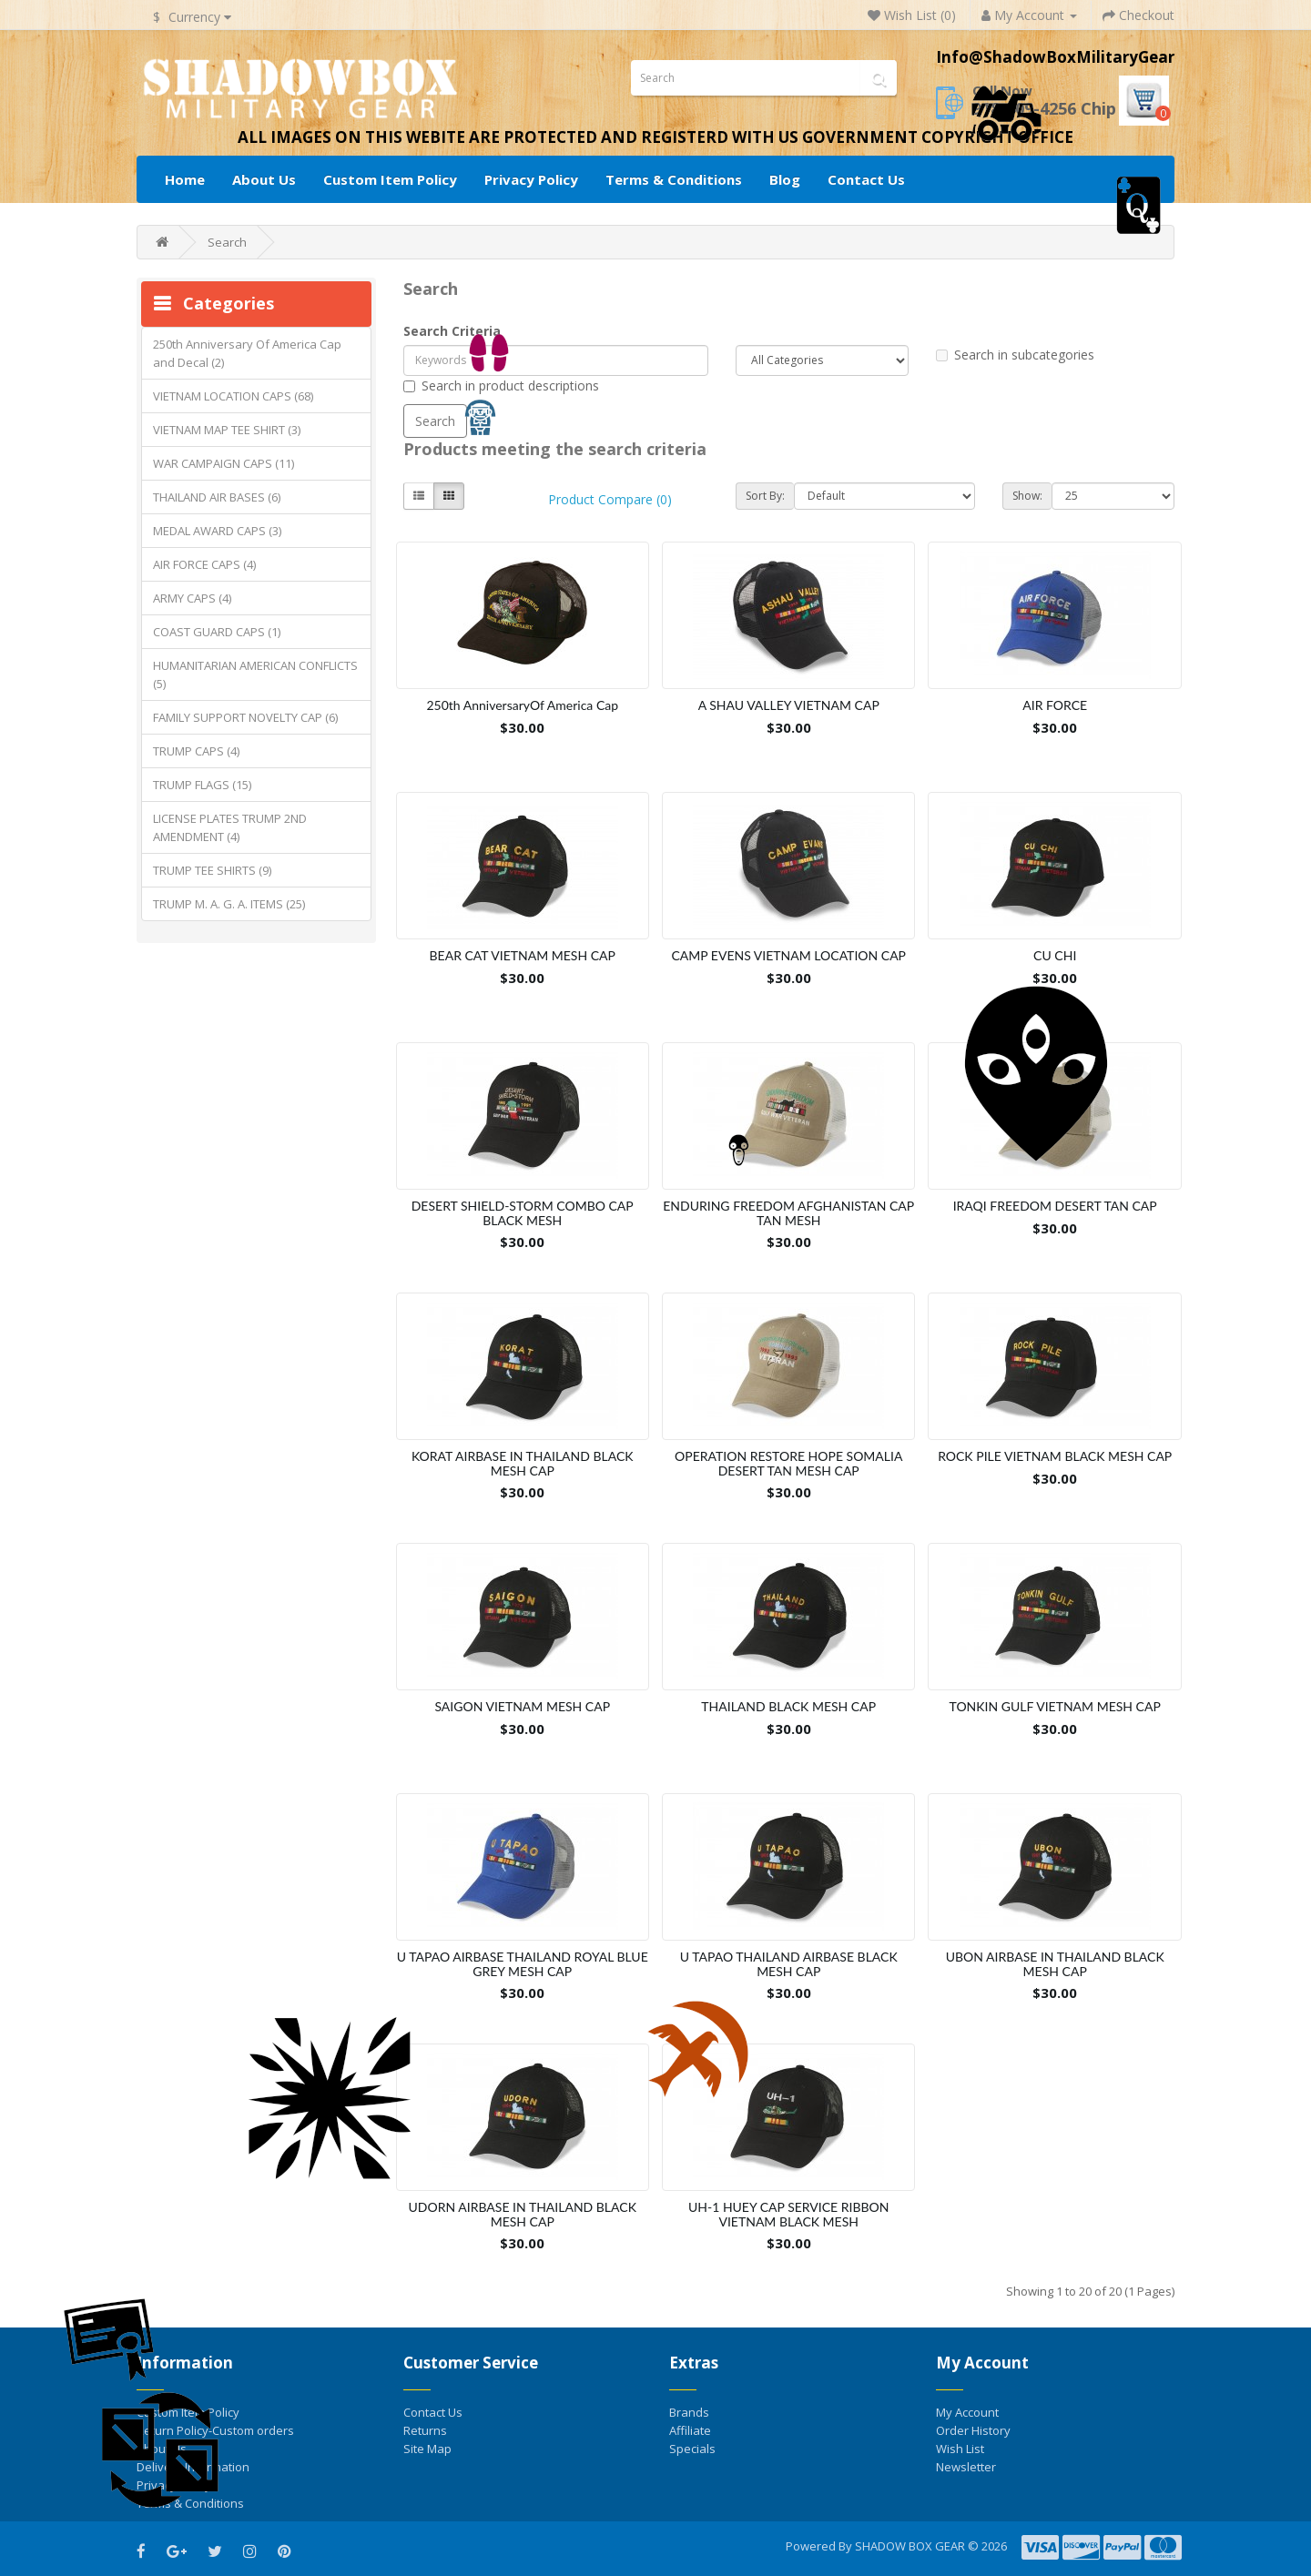 Image resolution: width=1311 pixels, height=2576 pixels. I want to click on view colombian cultural artifacts, so click(480, 417).